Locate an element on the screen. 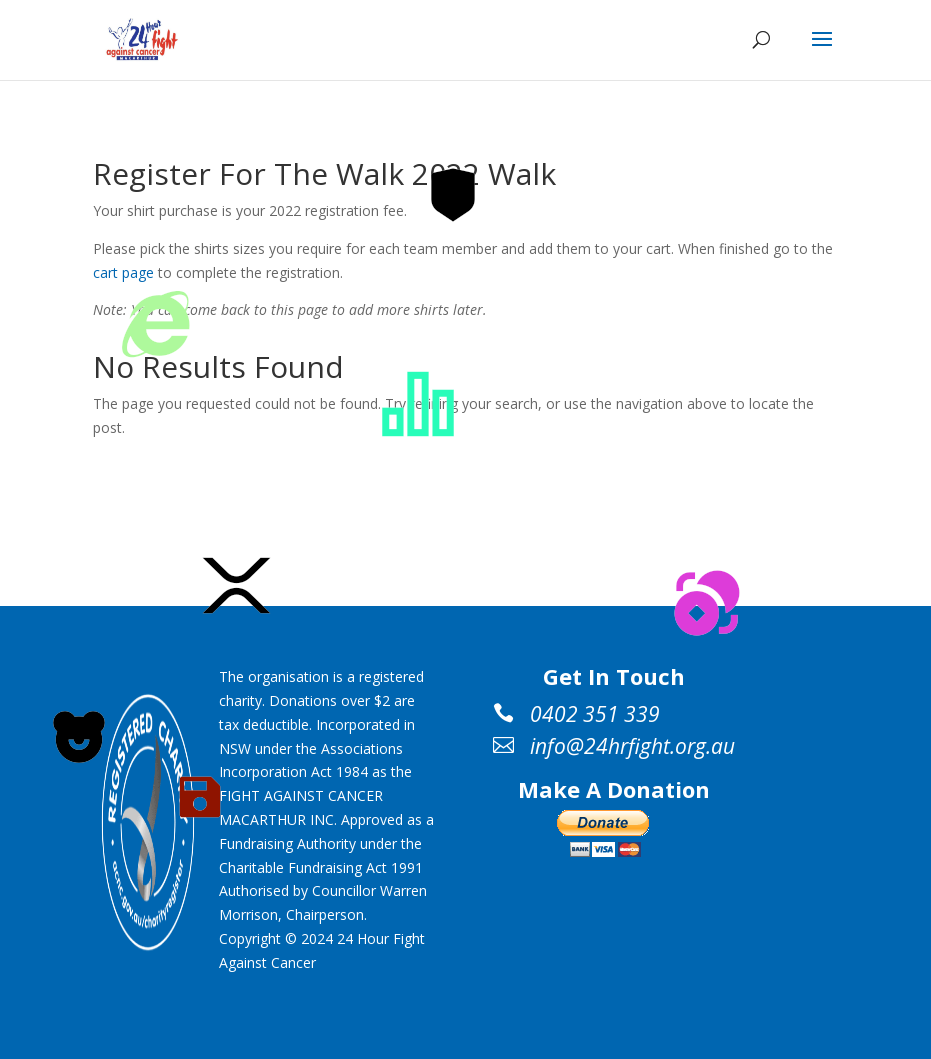 Image resolution: width=931 pixels, height=1059 pixels. view analytics or statistics is located at coordinates (418, 404).